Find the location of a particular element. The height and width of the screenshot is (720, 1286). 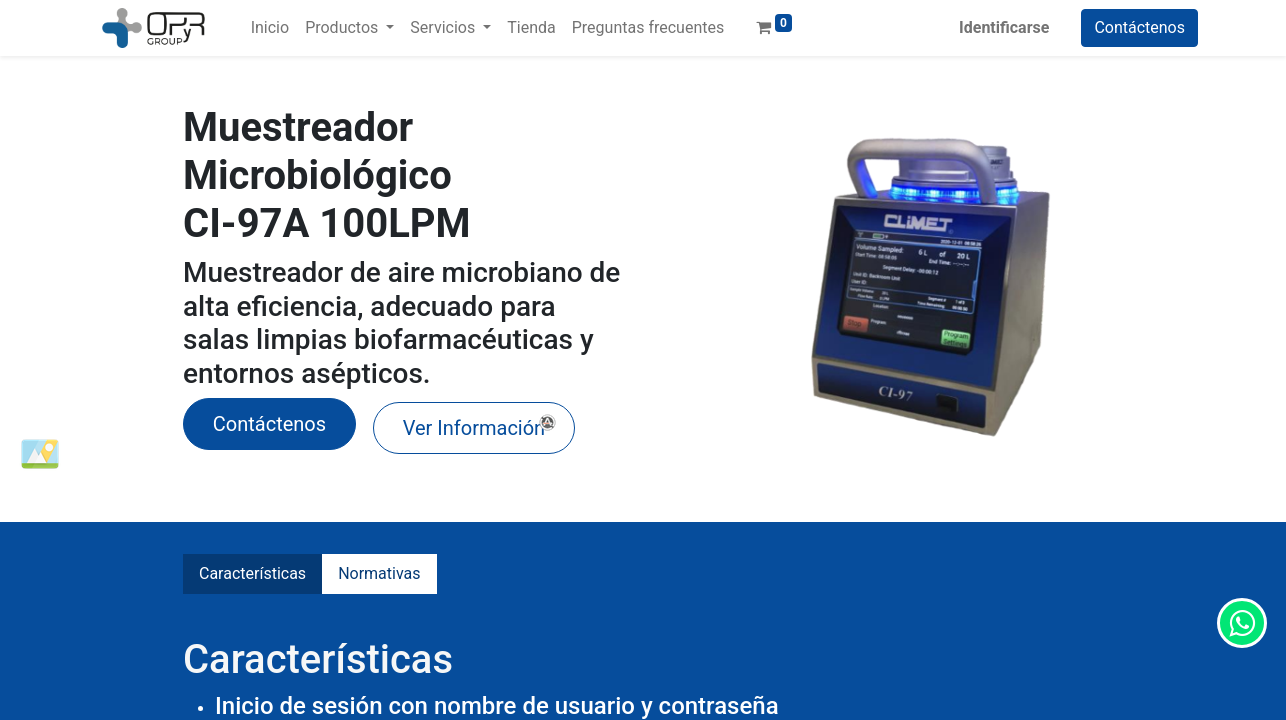

open graphics applications folder is located at coordinates (40, 454).